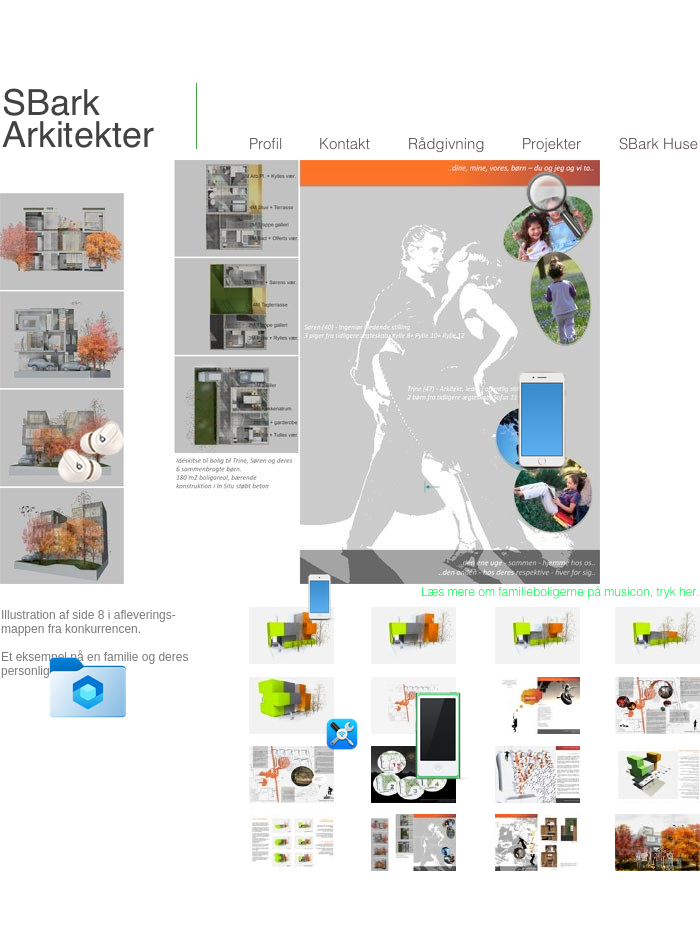 This screenshot has width=700, height=932. I want to click on connect beats wireless earbuds via bluetooth, so click(91, 452).